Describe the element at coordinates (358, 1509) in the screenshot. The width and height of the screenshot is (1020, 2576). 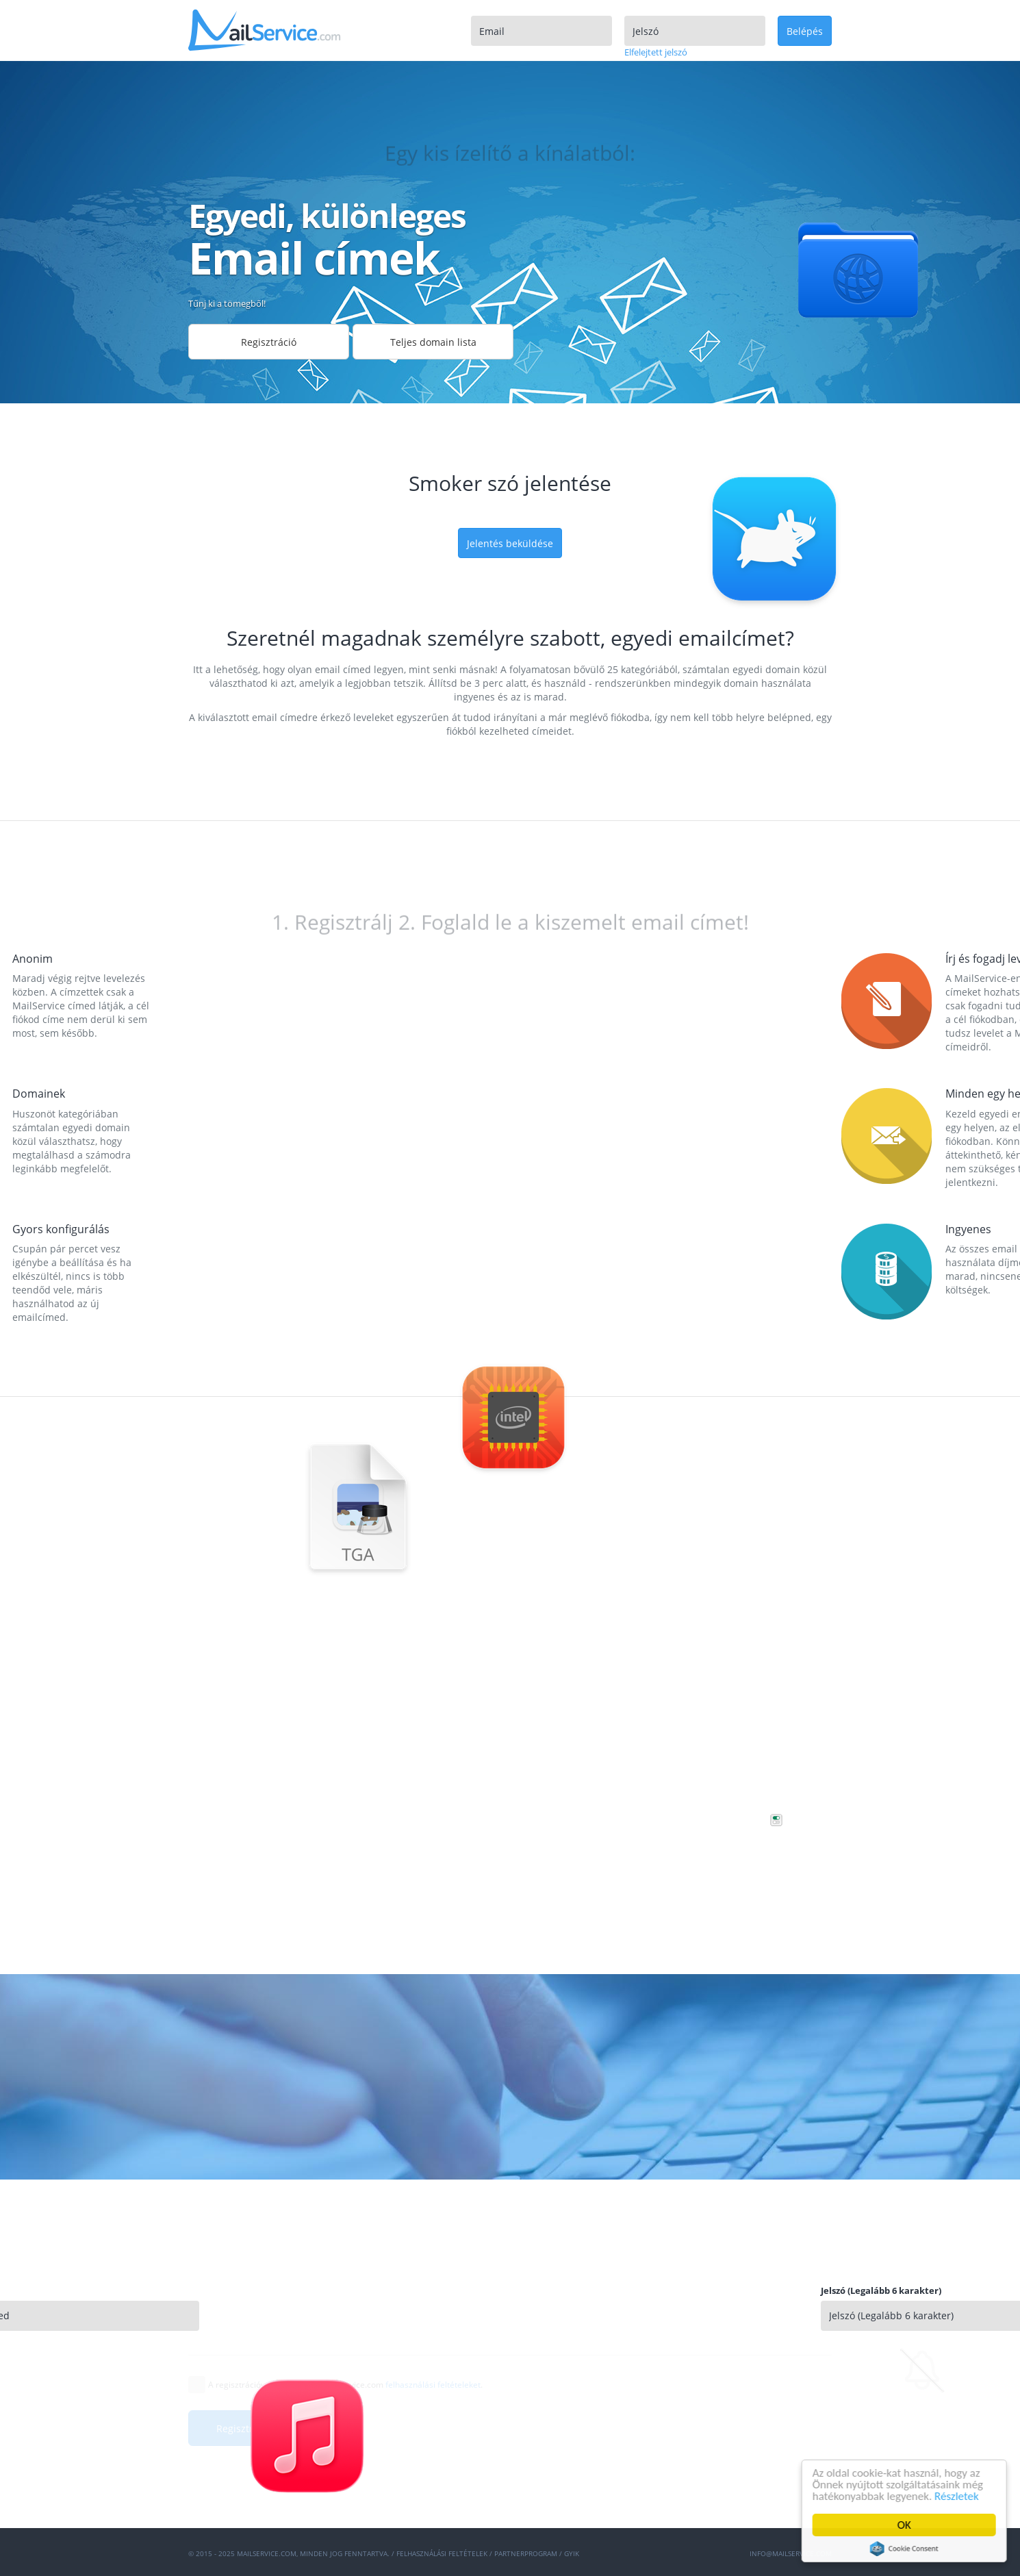
I see `a TGA image file` at that location.